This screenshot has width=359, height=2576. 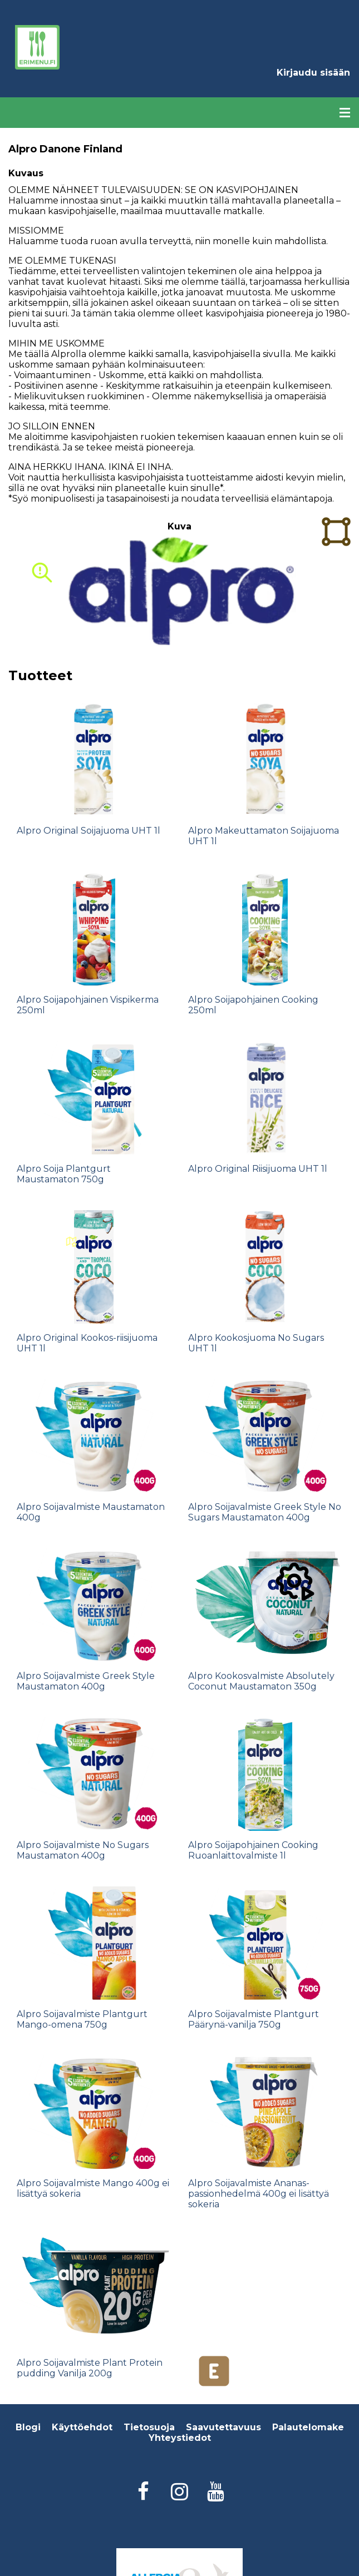 I want to click on access automation settings, so click(x=294, y=1581).